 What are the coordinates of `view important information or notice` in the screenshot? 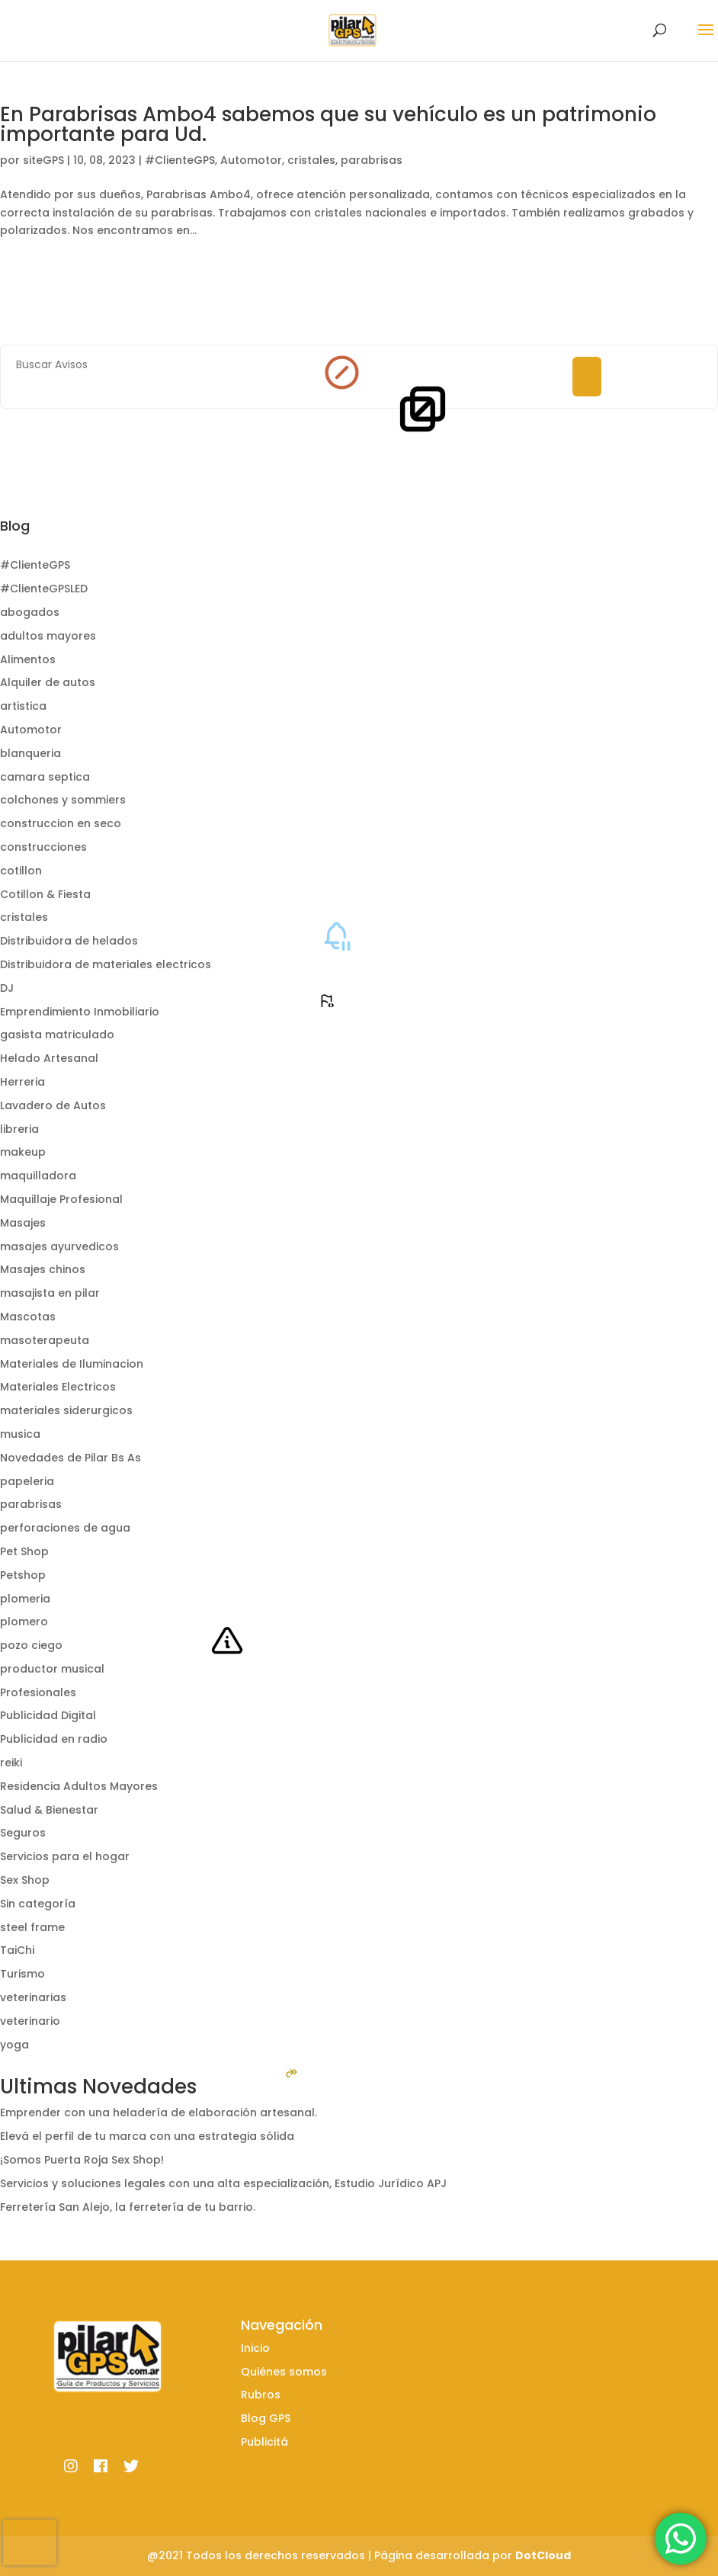 It's located at (227, 1641).